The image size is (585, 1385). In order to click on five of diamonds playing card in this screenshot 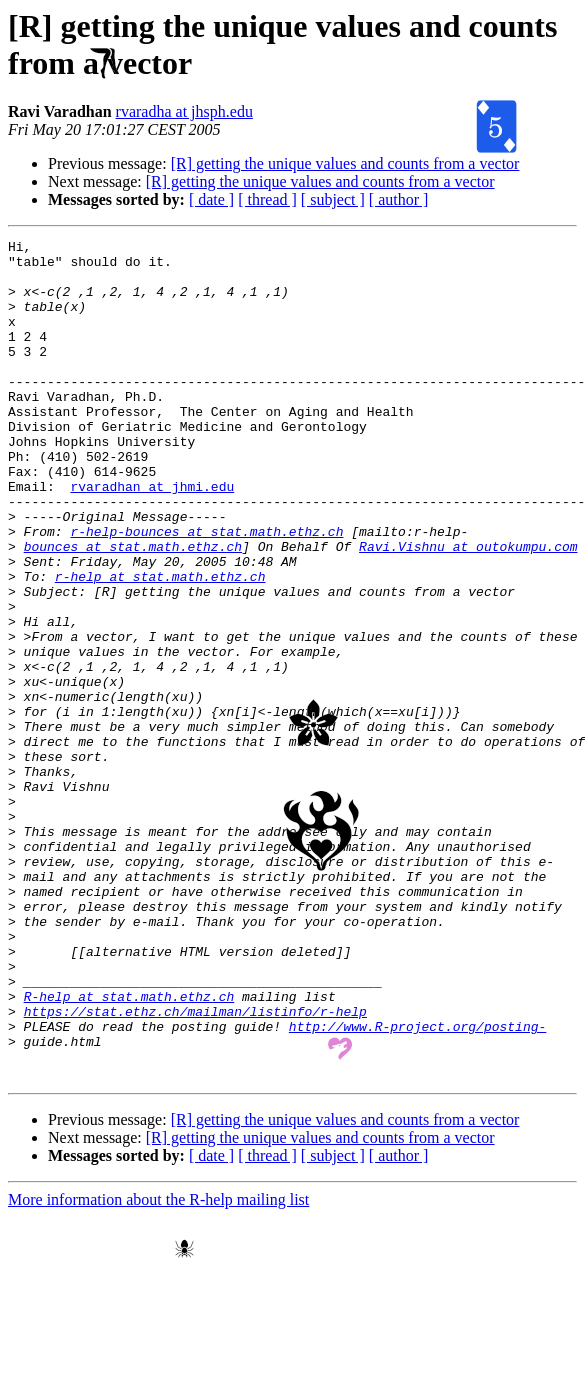, I will do `click(496, 126)`.